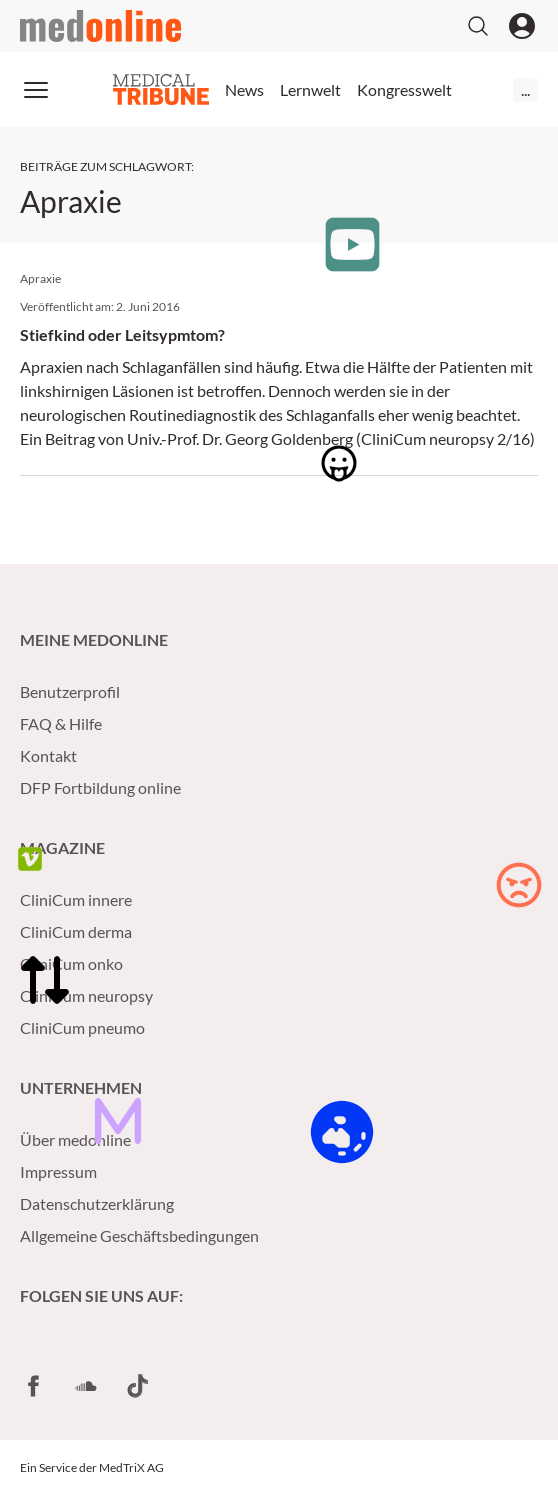  Describe the element at coordinates (352, 244) in the screenshot. I see `open youtube` at that location.